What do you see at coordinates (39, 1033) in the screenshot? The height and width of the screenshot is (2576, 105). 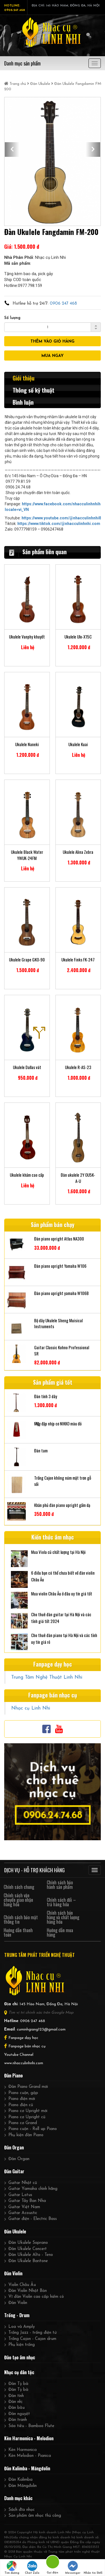 I see `take an alternate left route` at bounding box center [39, 1033].